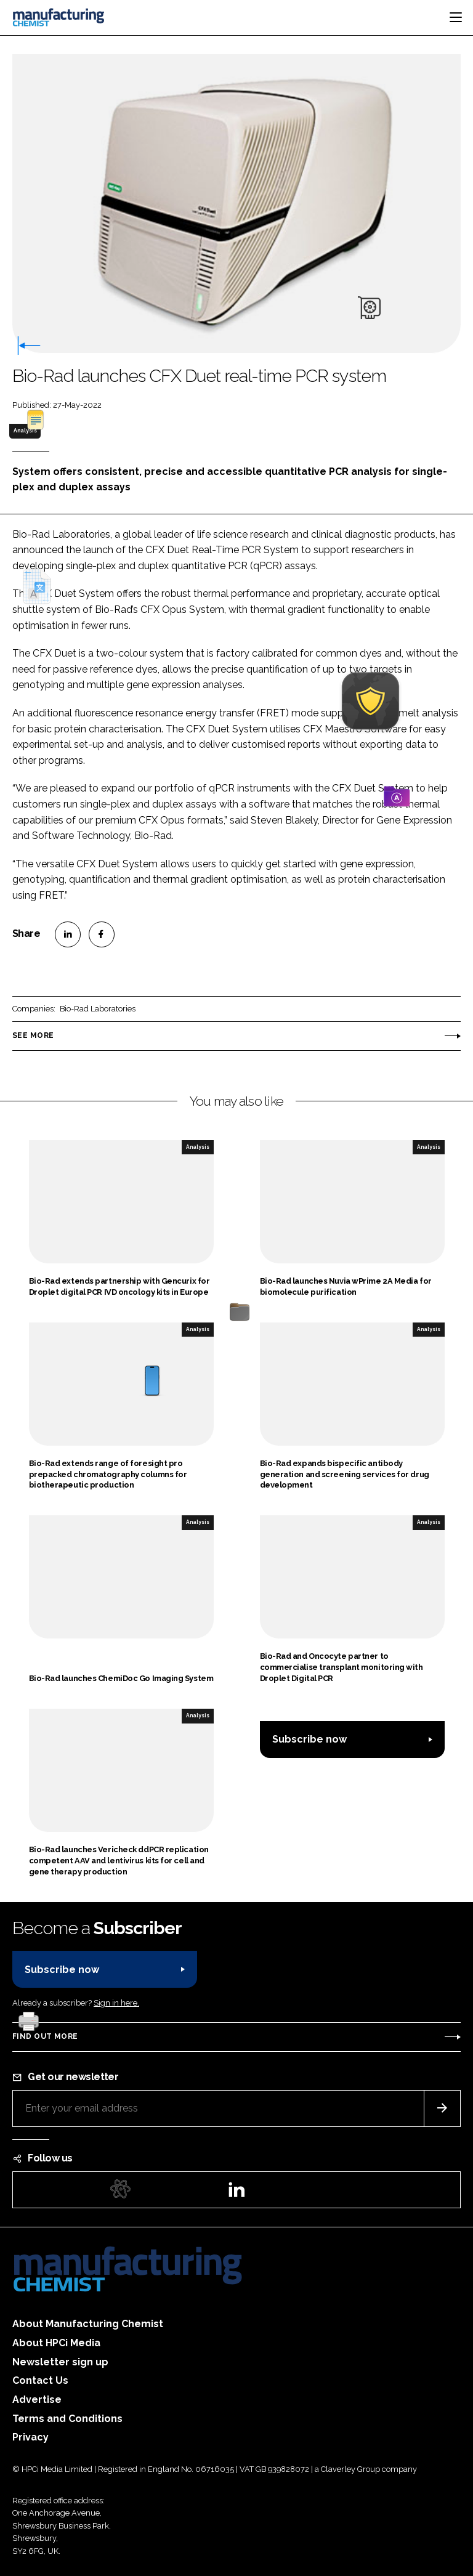 The width and height of the screenshot is (473, 2576). Describe the element at coordinates (37, 586) in the screenshot. I see `a gettext translation template file (.pot)` at that location.